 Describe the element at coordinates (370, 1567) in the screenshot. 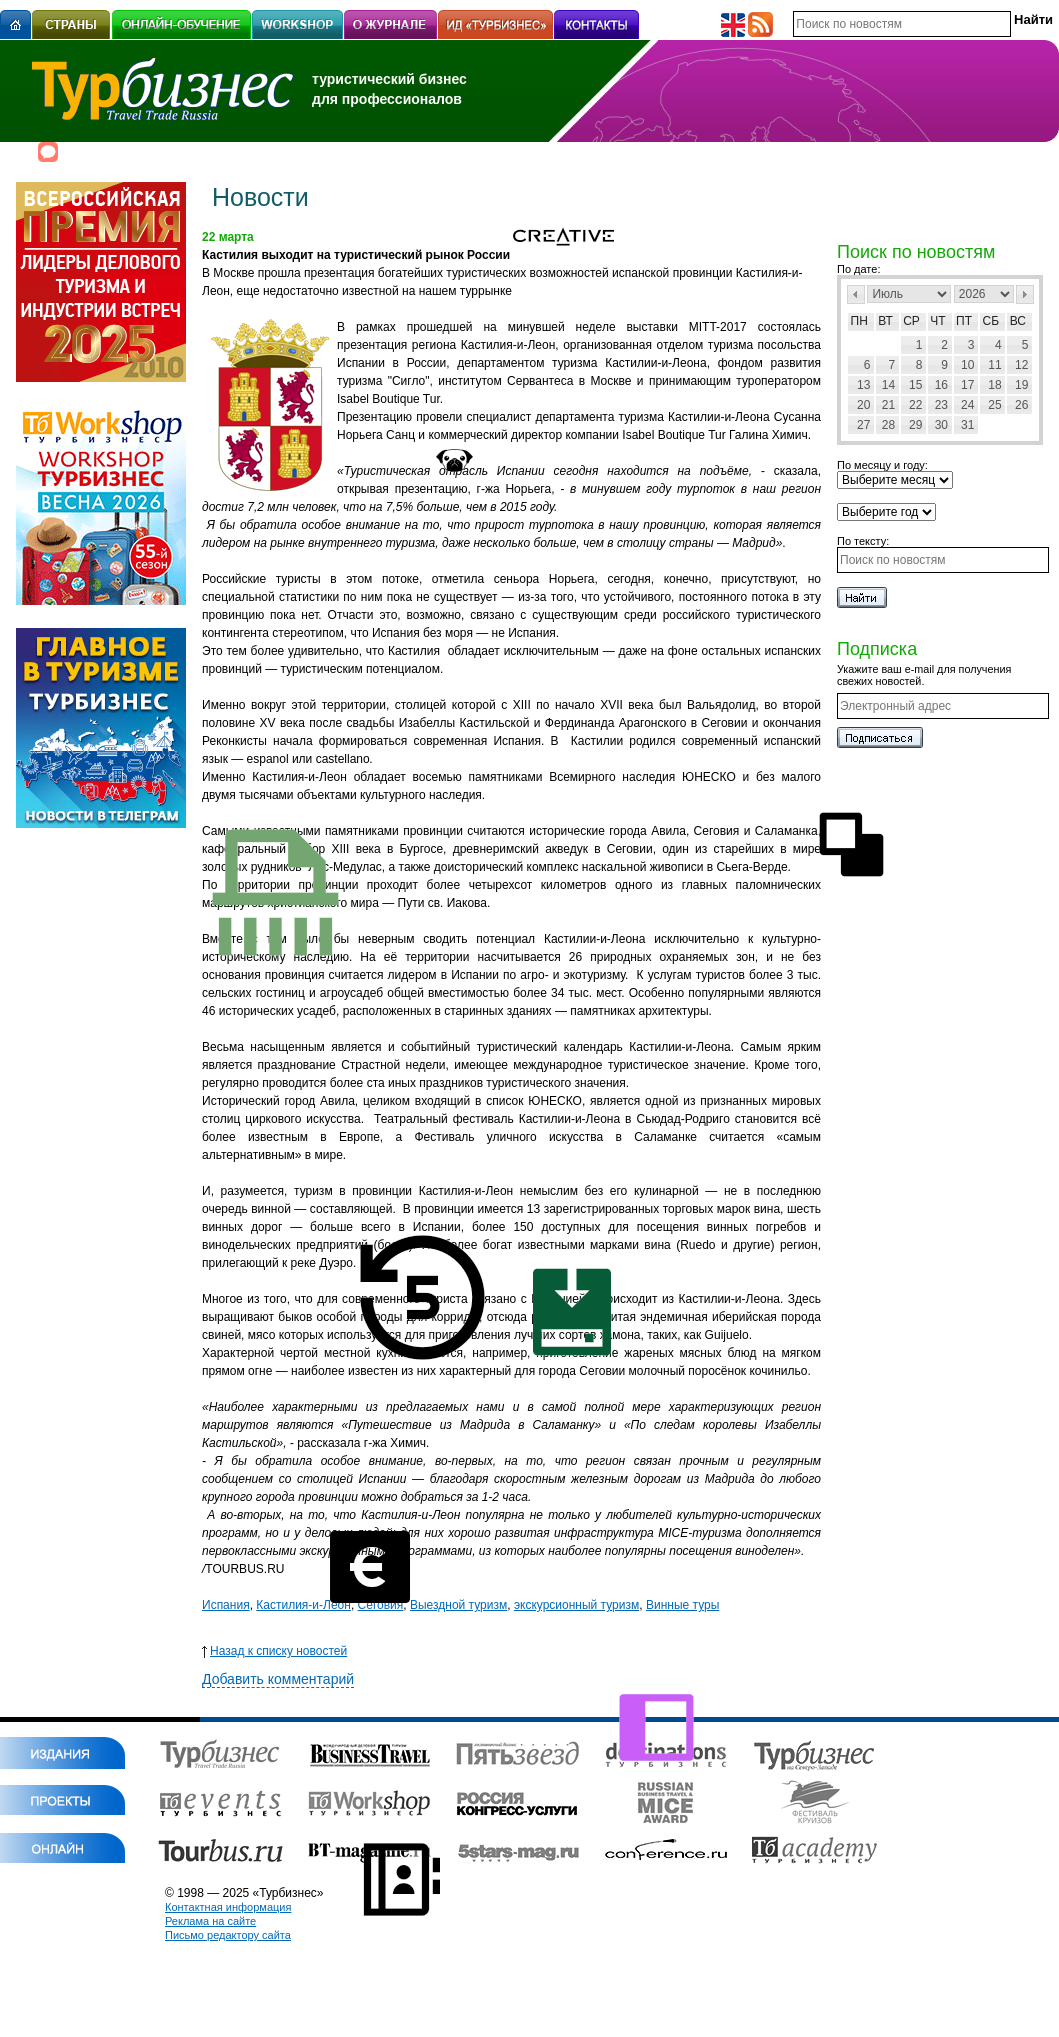

I see `indicates euro currency or payment option` at that location.